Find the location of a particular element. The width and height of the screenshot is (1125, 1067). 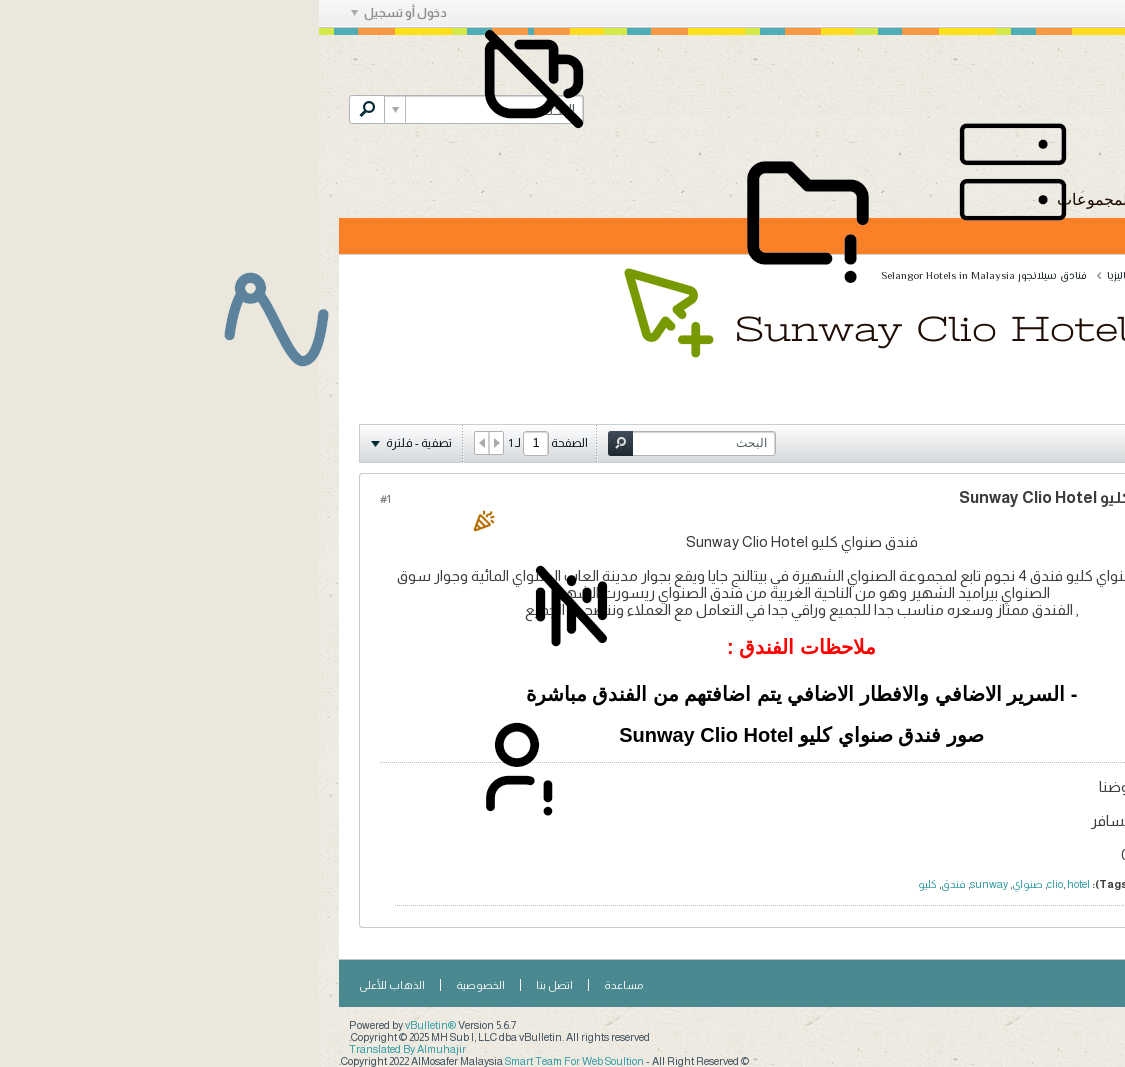

indicates a celebration or achievement is located at coordinates (483, 522).